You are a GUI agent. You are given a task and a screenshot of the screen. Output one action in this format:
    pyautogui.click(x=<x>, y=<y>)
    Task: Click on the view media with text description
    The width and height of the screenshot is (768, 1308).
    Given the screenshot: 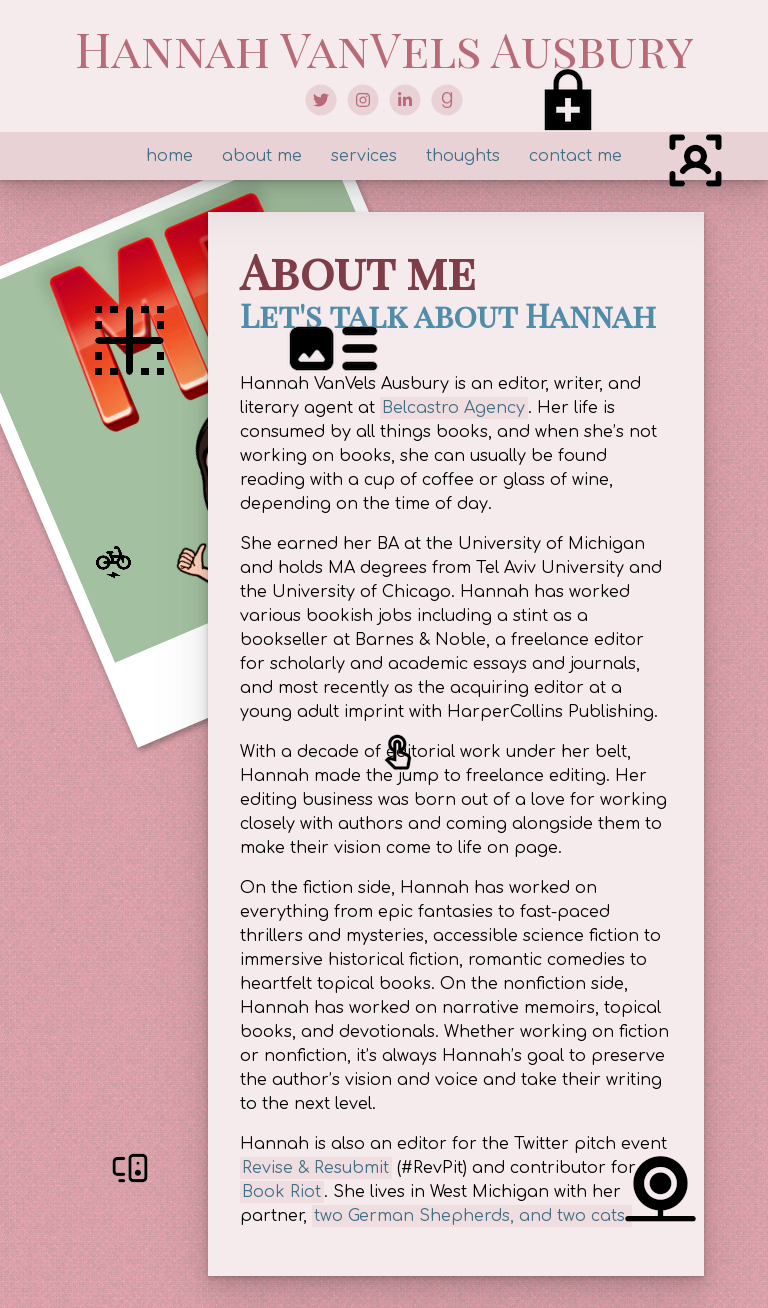 What is the action you would take?
    pyautogui.click(x=333, y=348)
    